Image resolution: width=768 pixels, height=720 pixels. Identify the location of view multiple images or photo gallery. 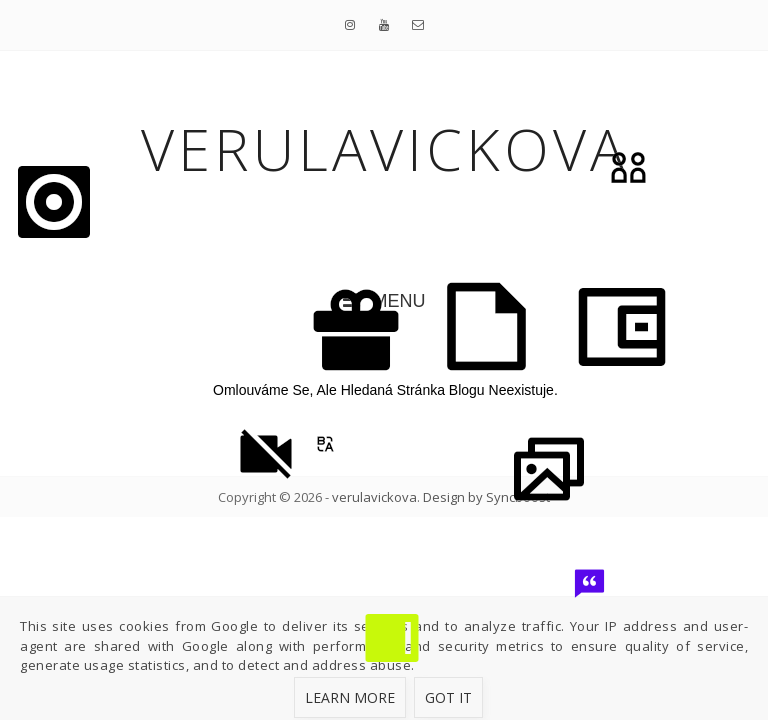
(549, 469).